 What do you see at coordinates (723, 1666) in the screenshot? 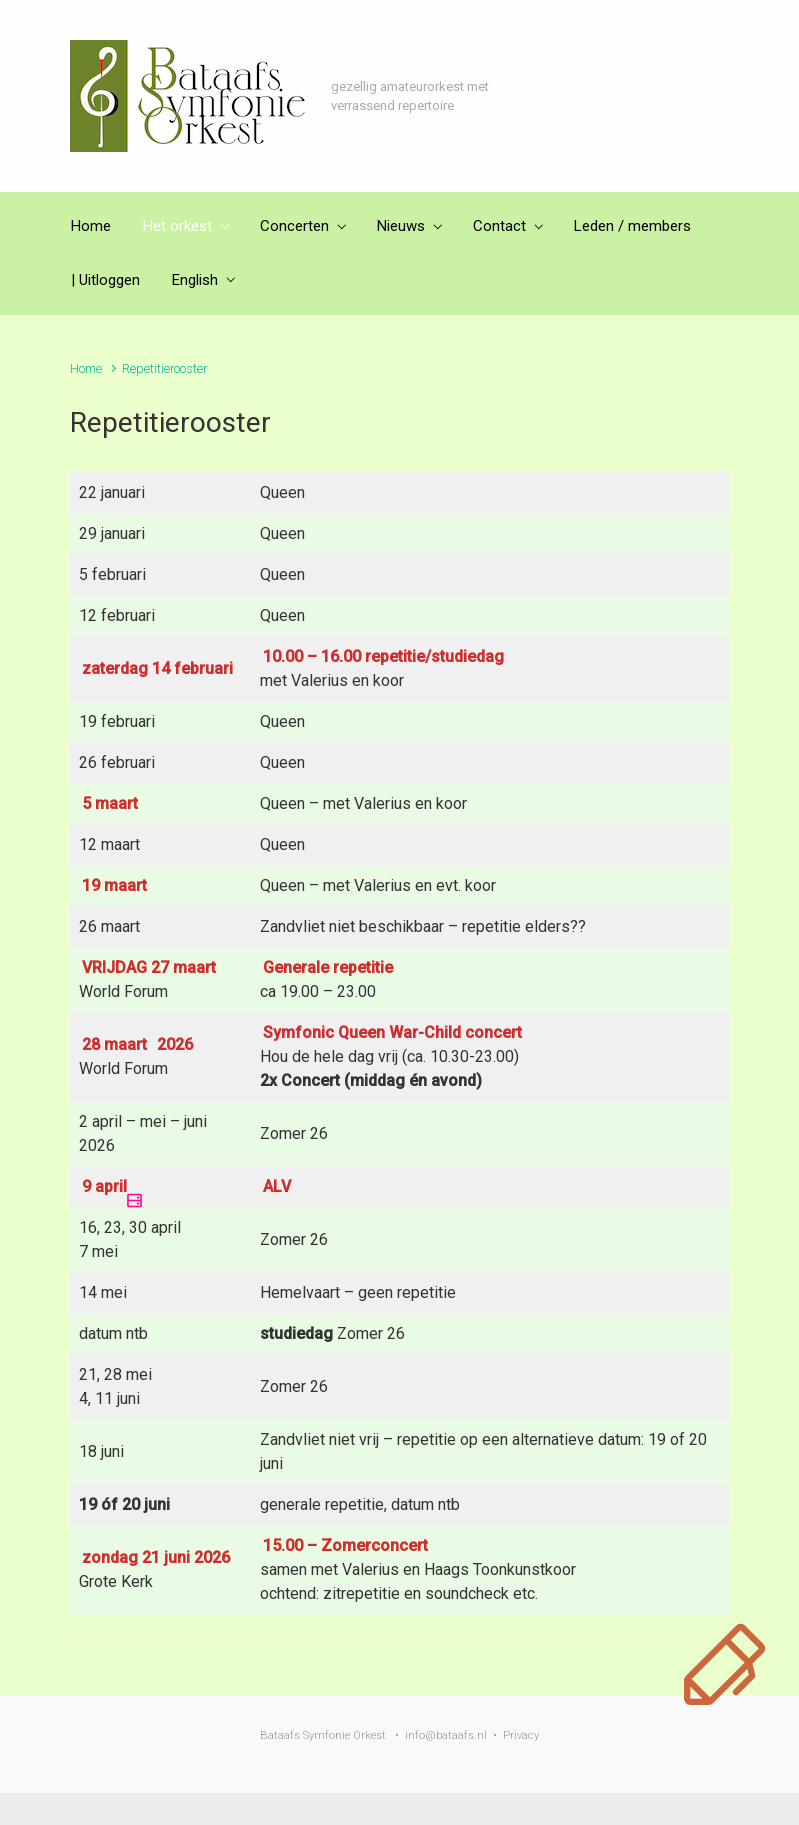
I see `edit or modify content` at bounding box center [723, 1666].